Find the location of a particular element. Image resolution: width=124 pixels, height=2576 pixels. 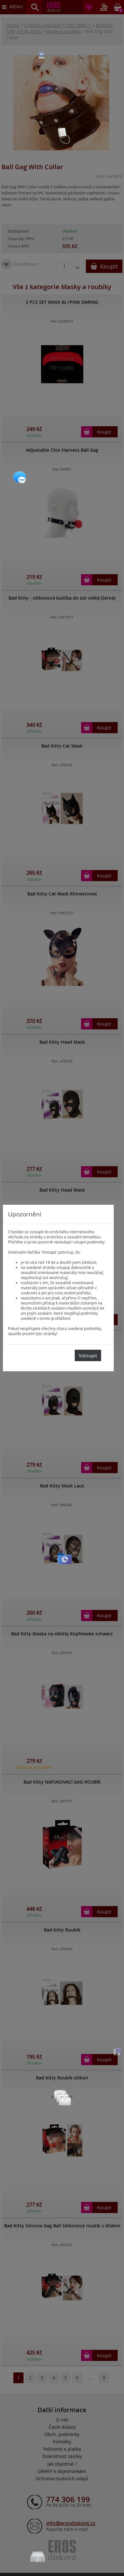

xserve g4 server hardware device is located at coordinates (38, 2556).